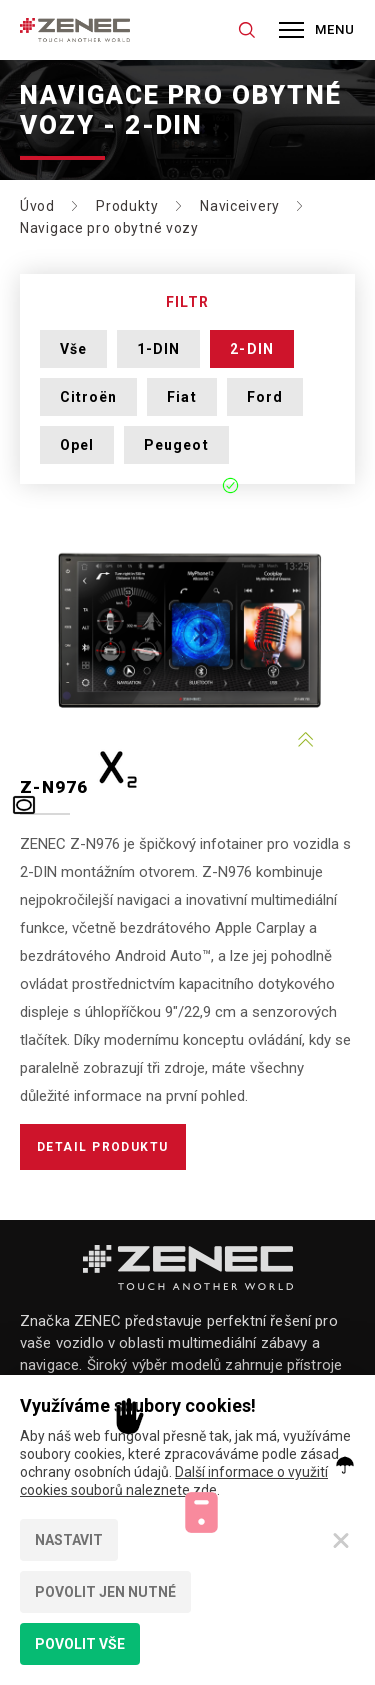 This screenshot has height=1685, width=375. What do you see at coordinates (130, 1416) in the screenshot?
I see `stop or halt an action` at bounding box center [130, 1416].